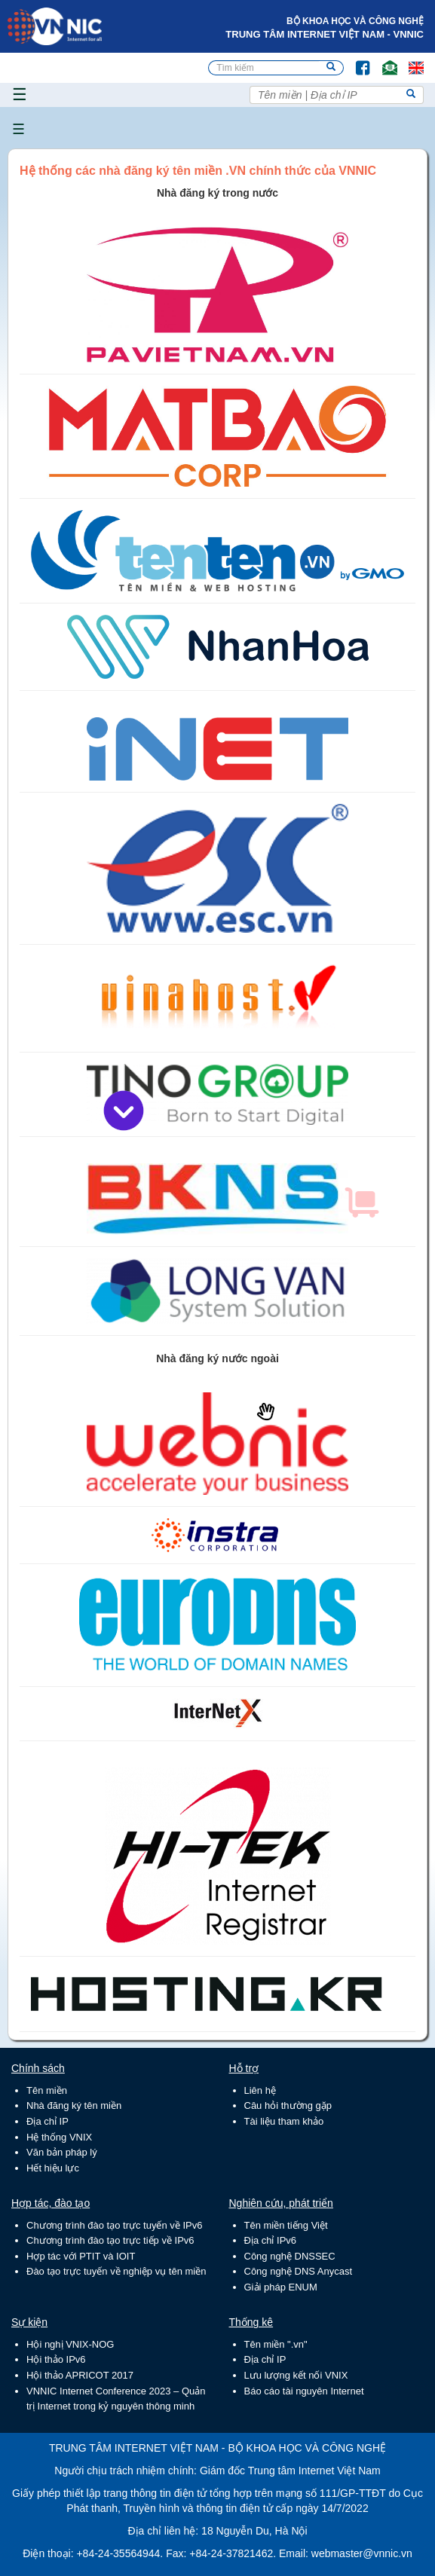 The width and height of the screenshot is (435, 2576). Describe the element at coordinates (124, 1111) in the screenshot. I see `expand to show more content` at that location.